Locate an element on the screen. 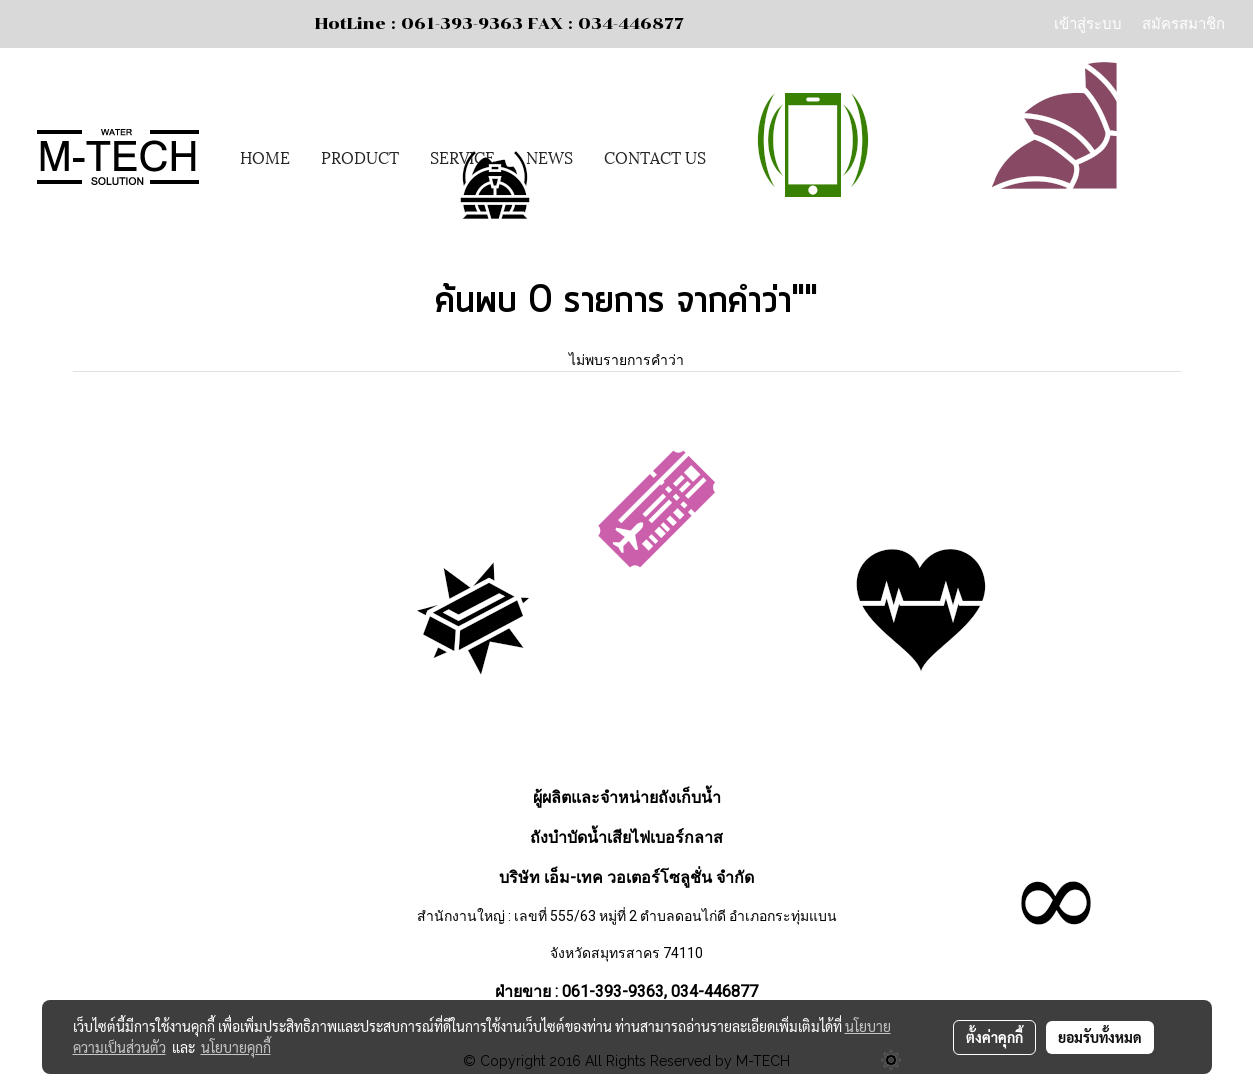 The width and height of the screenshot is (1253, 1082). view in-game currency or gold balance is located at coordinates (473, 617).